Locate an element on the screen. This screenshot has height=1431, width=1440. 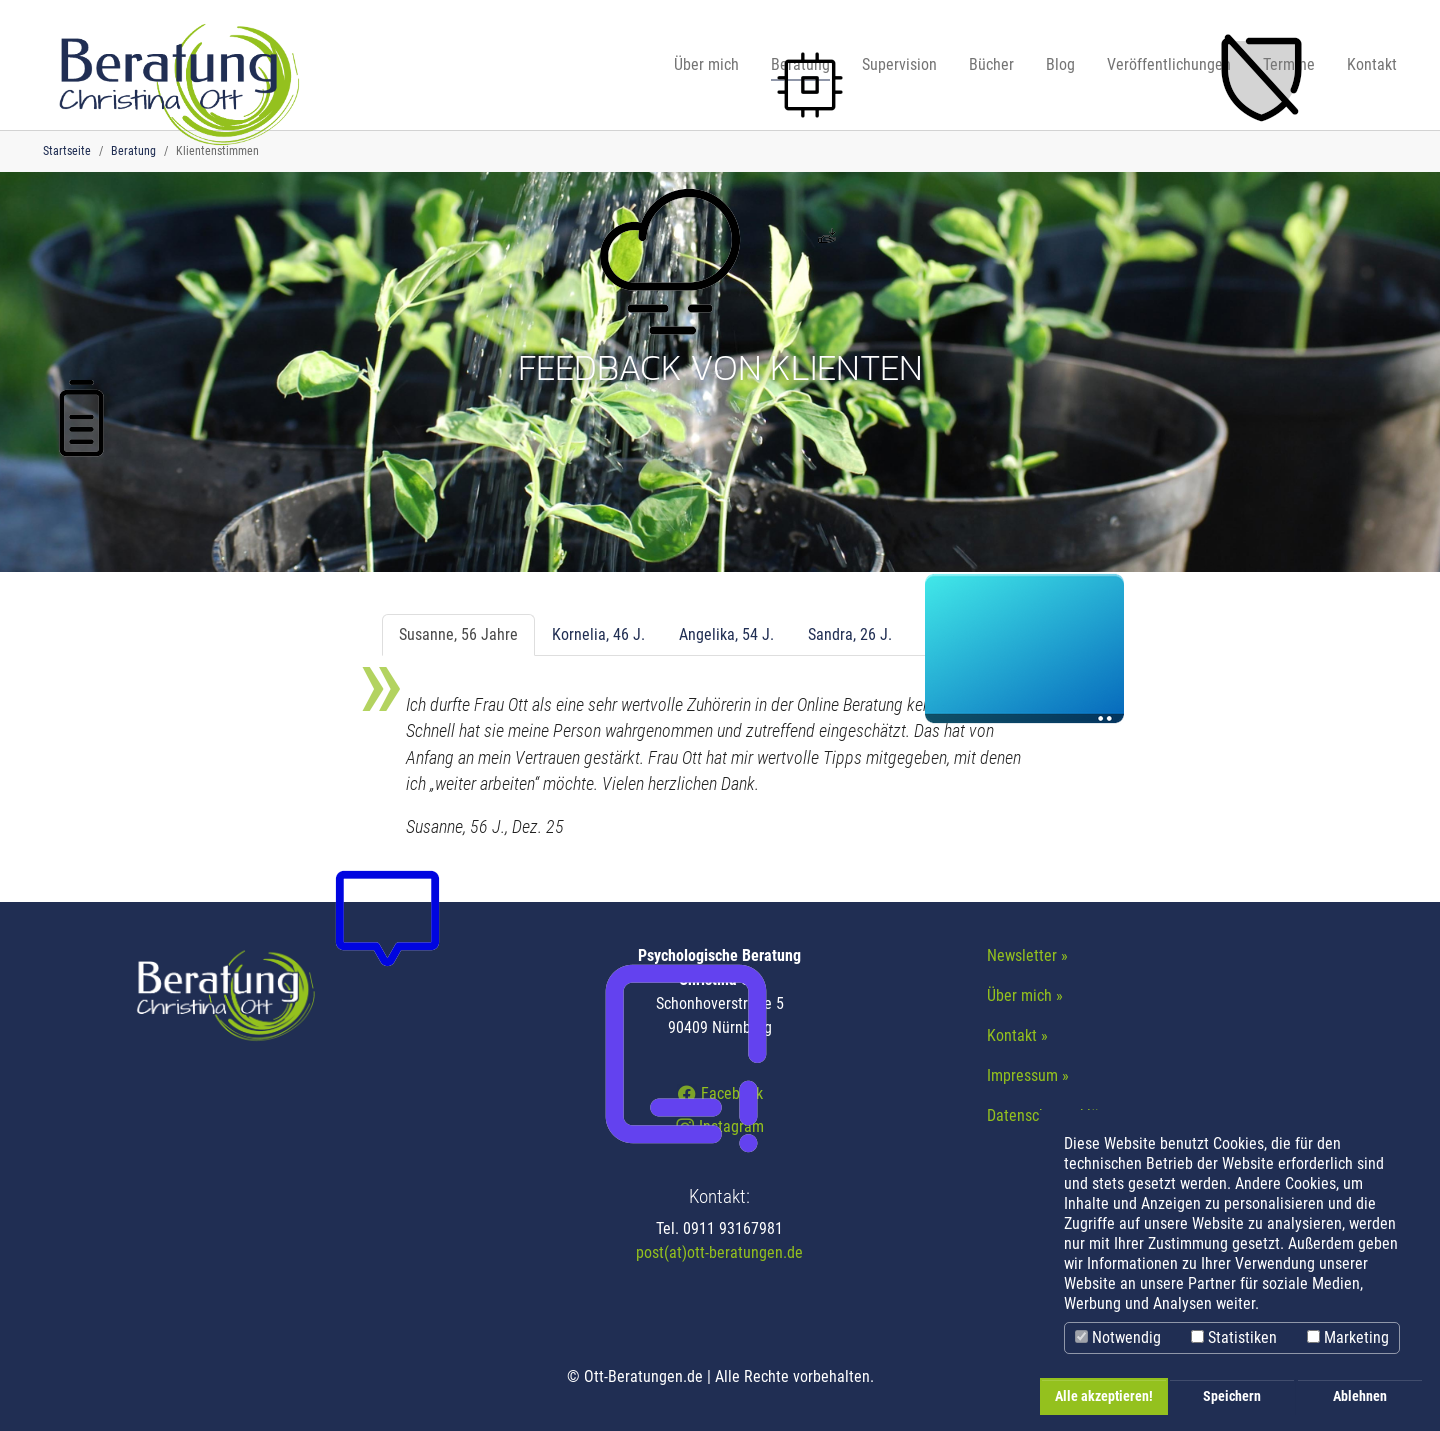
view desktop or return to home screen is located at coordinates (1024, 648).